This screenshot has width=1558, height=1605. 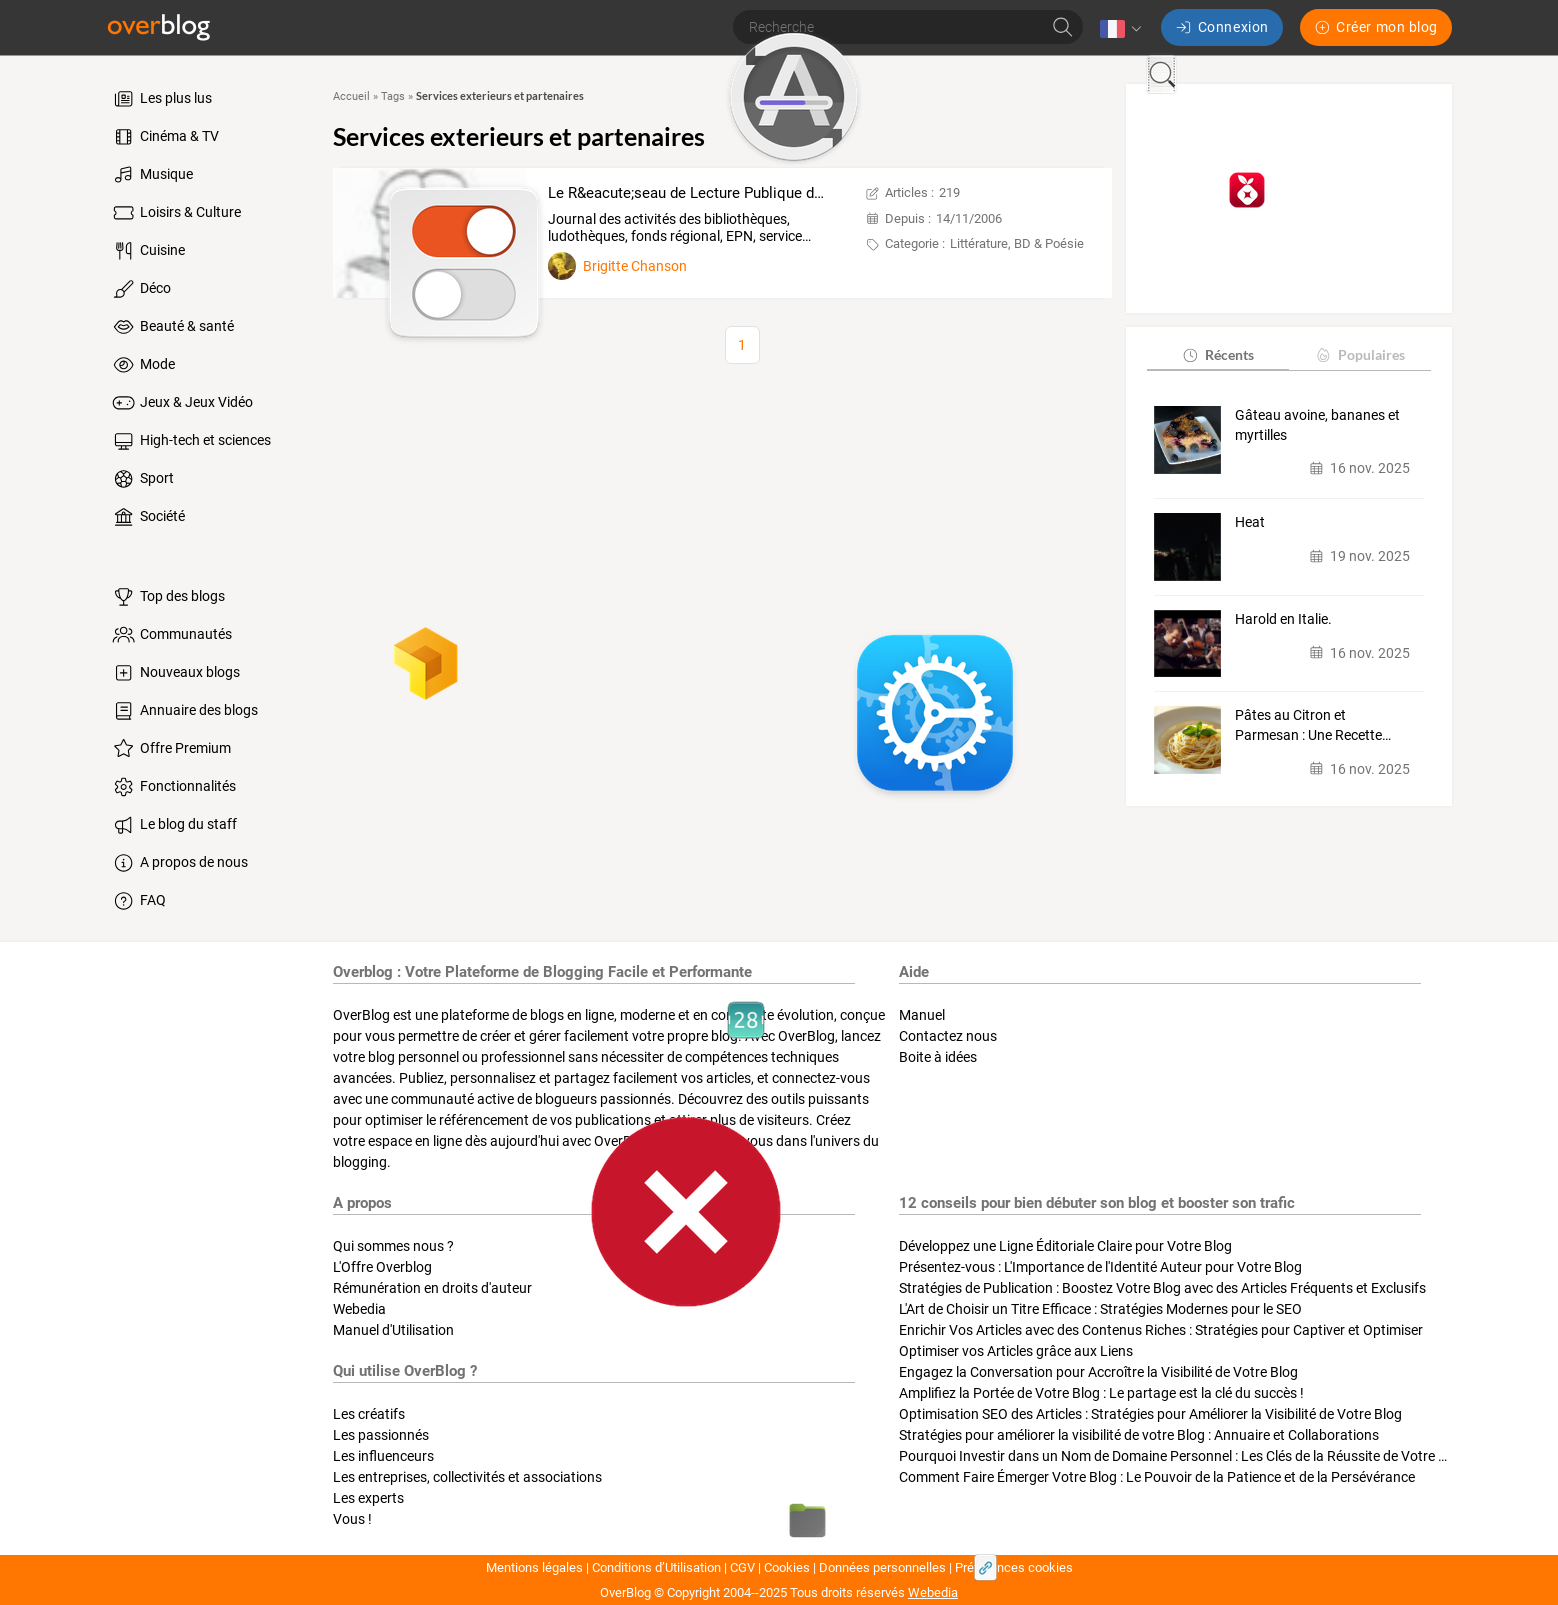 I want to click on open the gnome calendar app, so click(x=746, y=1020).